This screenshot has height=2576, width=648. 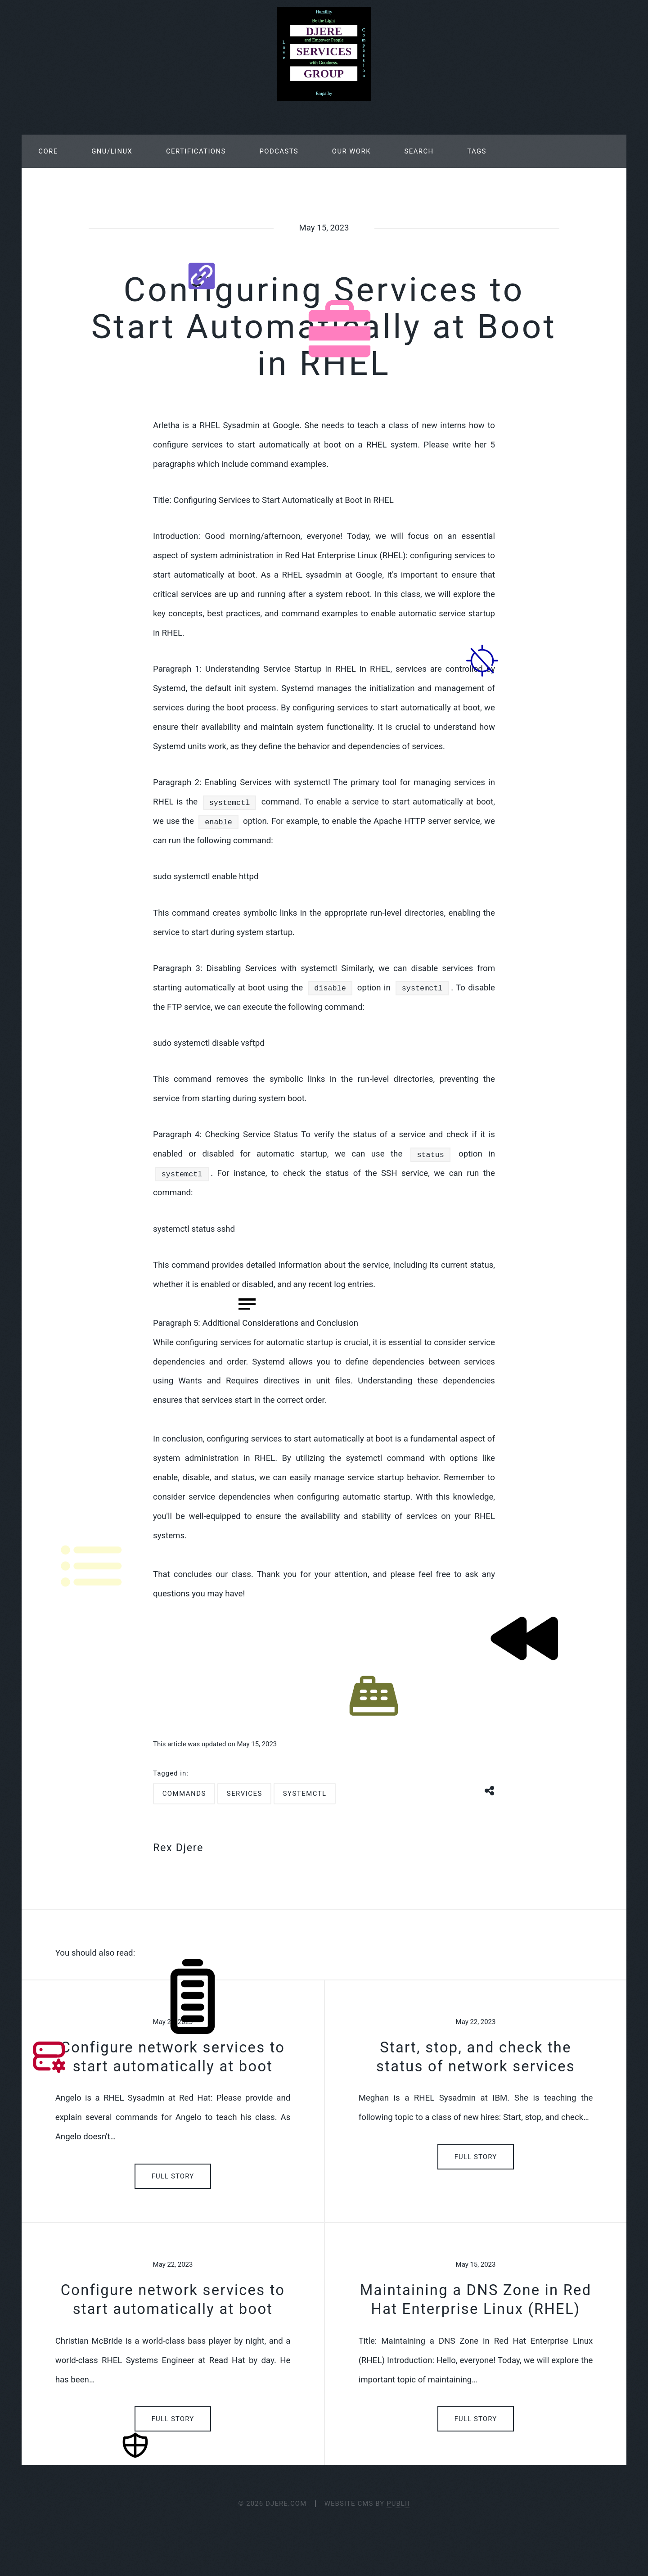 What do you see at coordinates (90, 1566) in the screenshot?
I see `view items in a list format` at bounding box center [90, 1566].